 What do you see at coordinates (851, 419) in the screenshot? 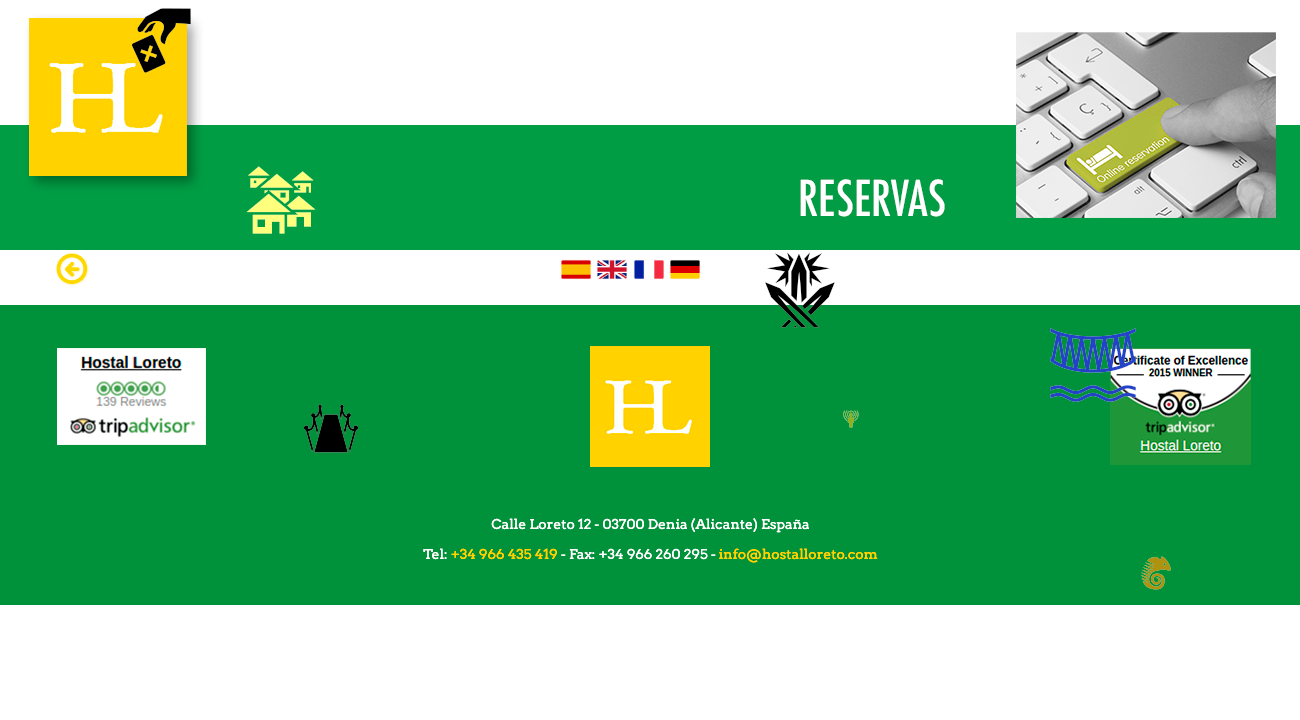
I see `indicates psychic or telepathic abilities active` at bounding box center [851, 419].